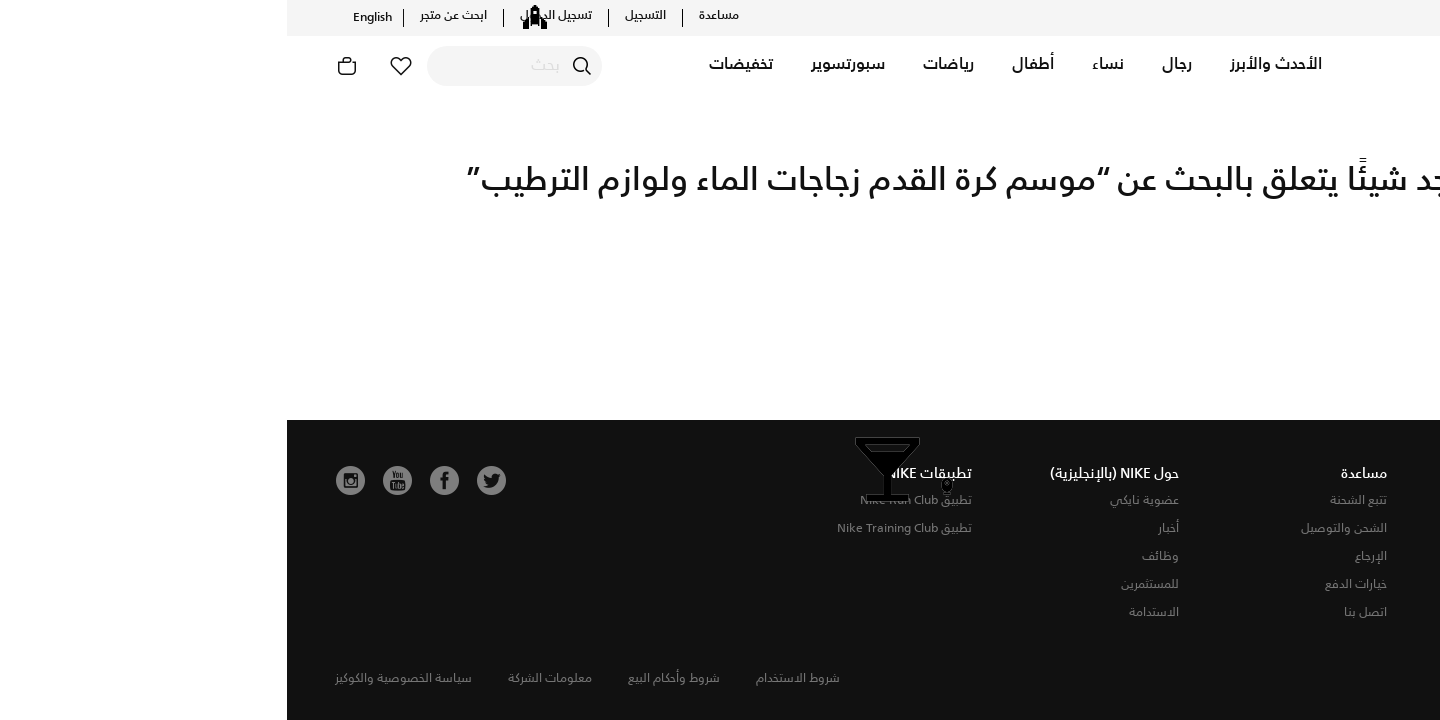  I want to click on view cocktail or drink menu, so click(887, 469).